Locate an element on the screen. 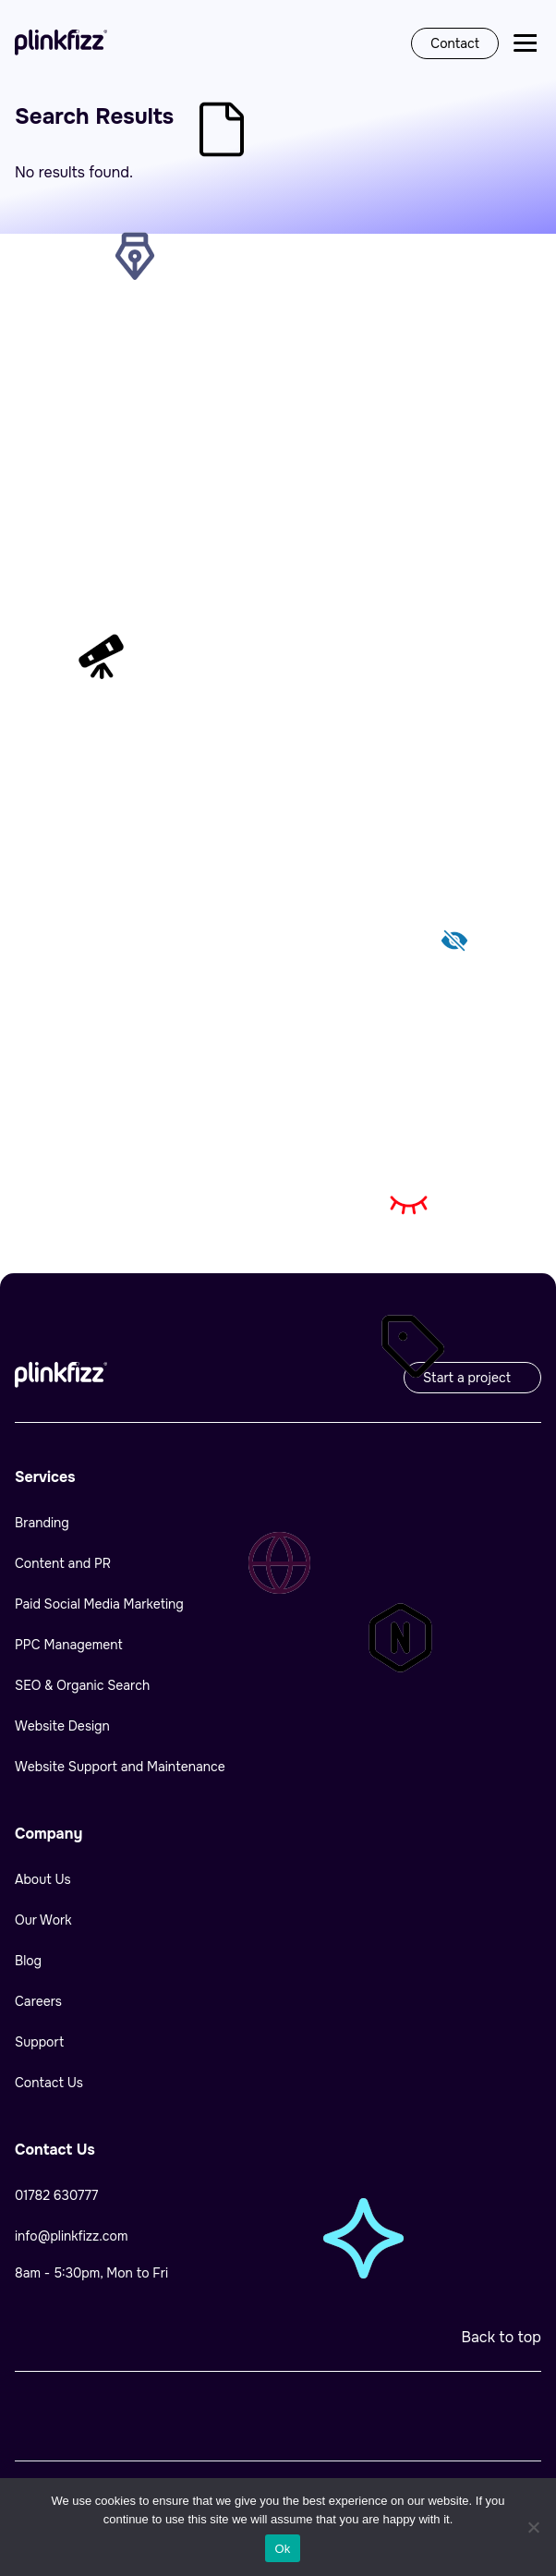  access drawing or illustration tools is located at coordinates (135, 255).